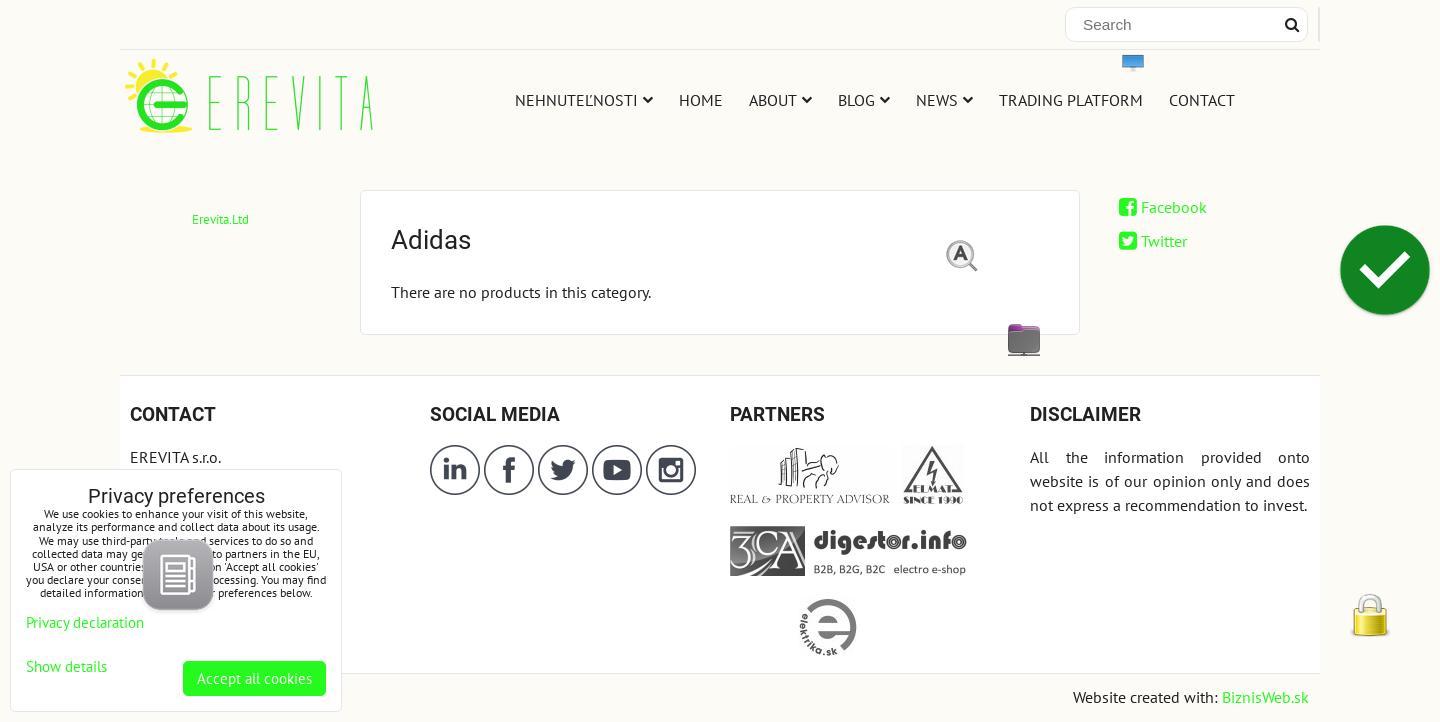 The image size is (1440, 722). What do you see at coordinates (1133, 62) in the screenshot?
I see `apple studio display monitor` at bounding box center [1133, 62].